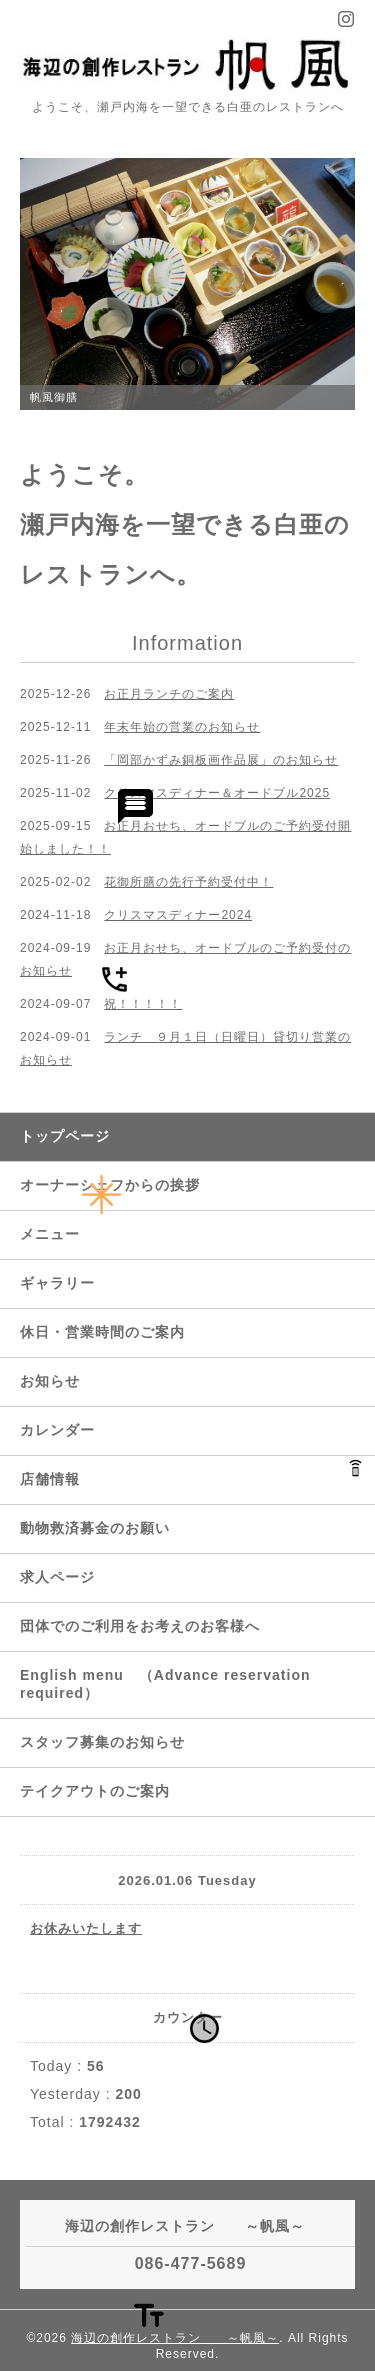 The width and height of the screenshot is (375, 2371). I want to click on open messaging or chat, so click(135, 806).